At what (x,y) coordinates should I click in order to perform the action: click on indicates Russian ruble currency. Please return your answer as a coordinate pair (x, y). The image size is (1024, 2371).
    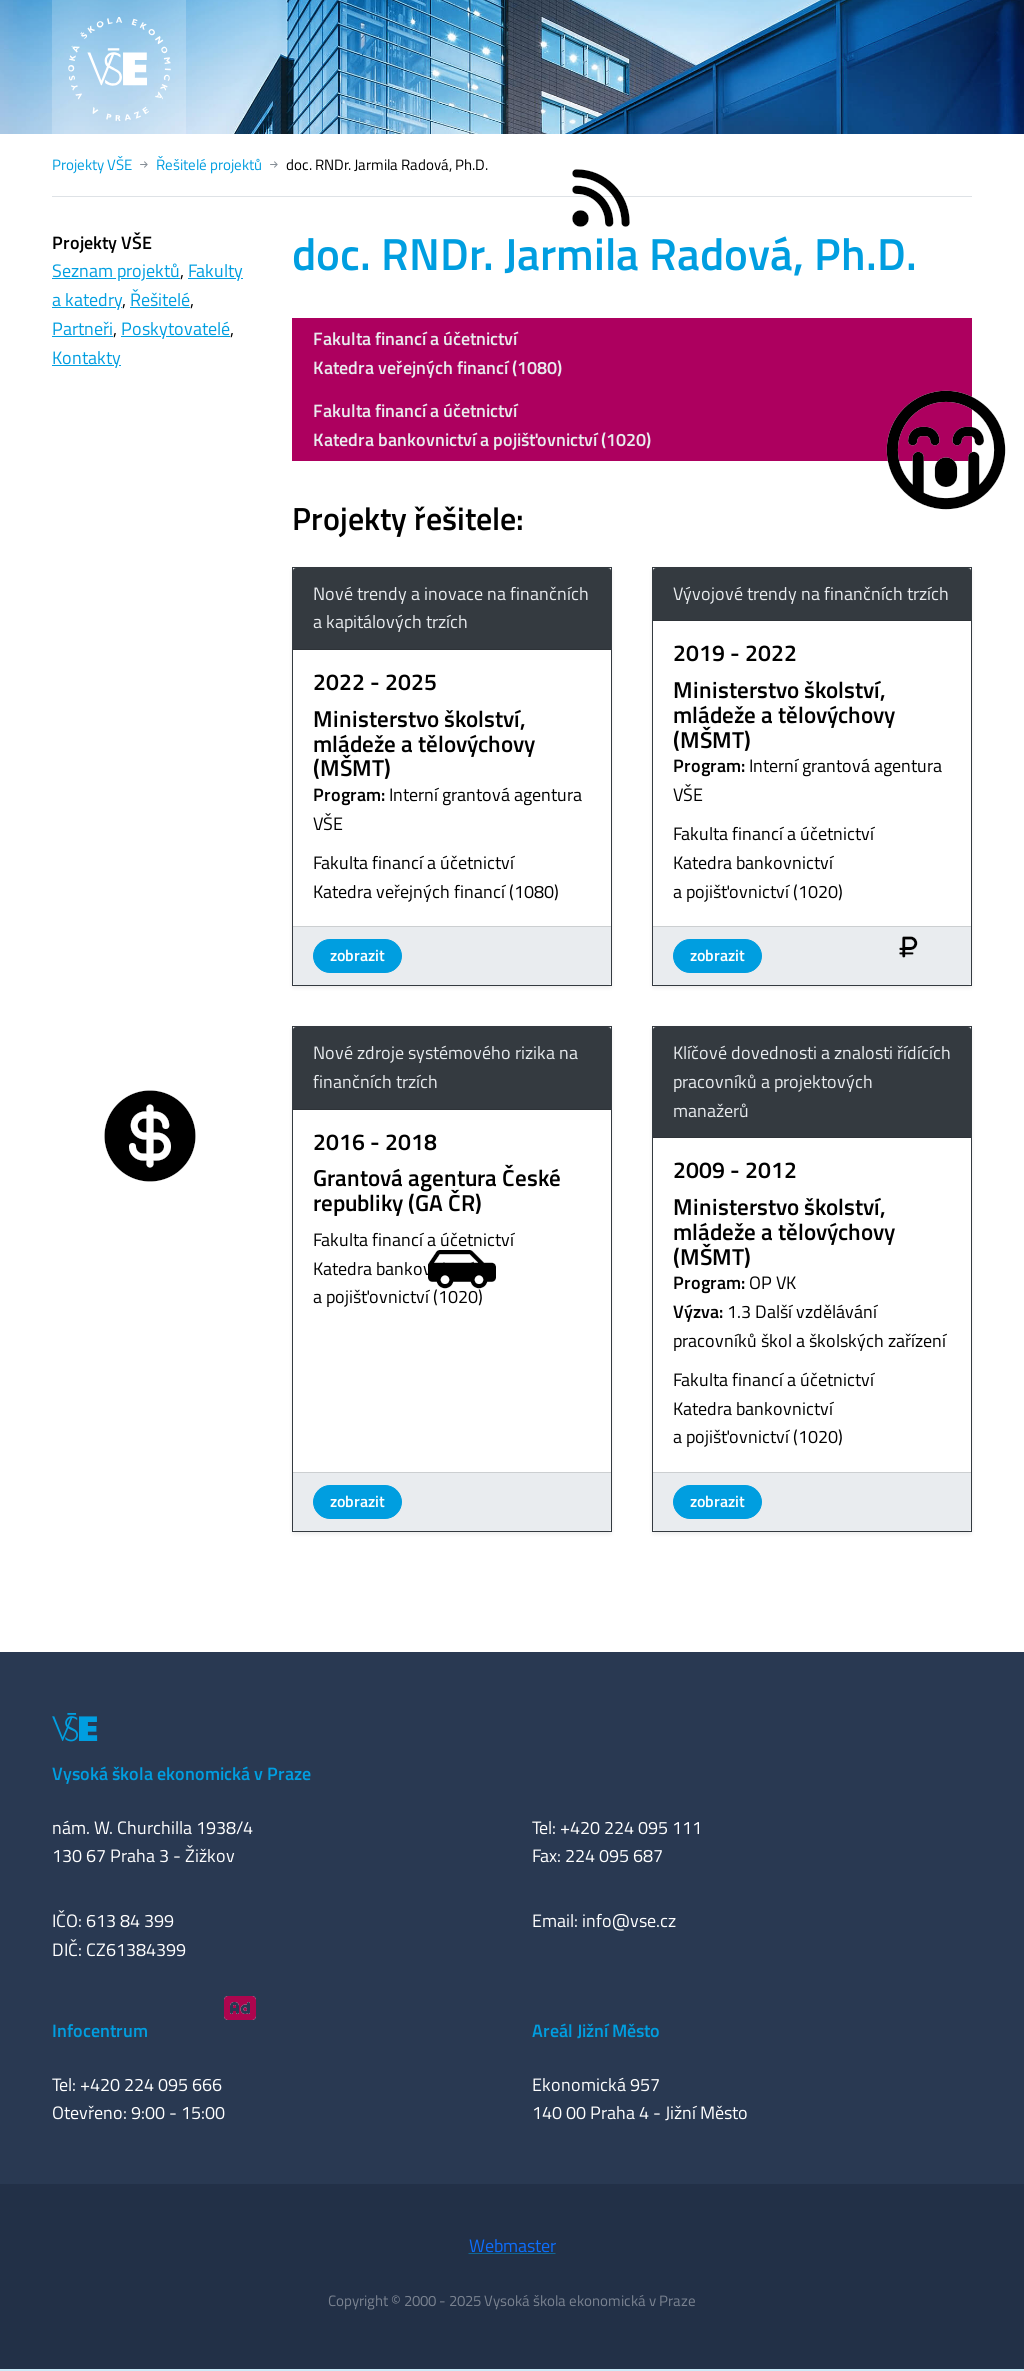
    Looking at the image, I should click on (909, 947).